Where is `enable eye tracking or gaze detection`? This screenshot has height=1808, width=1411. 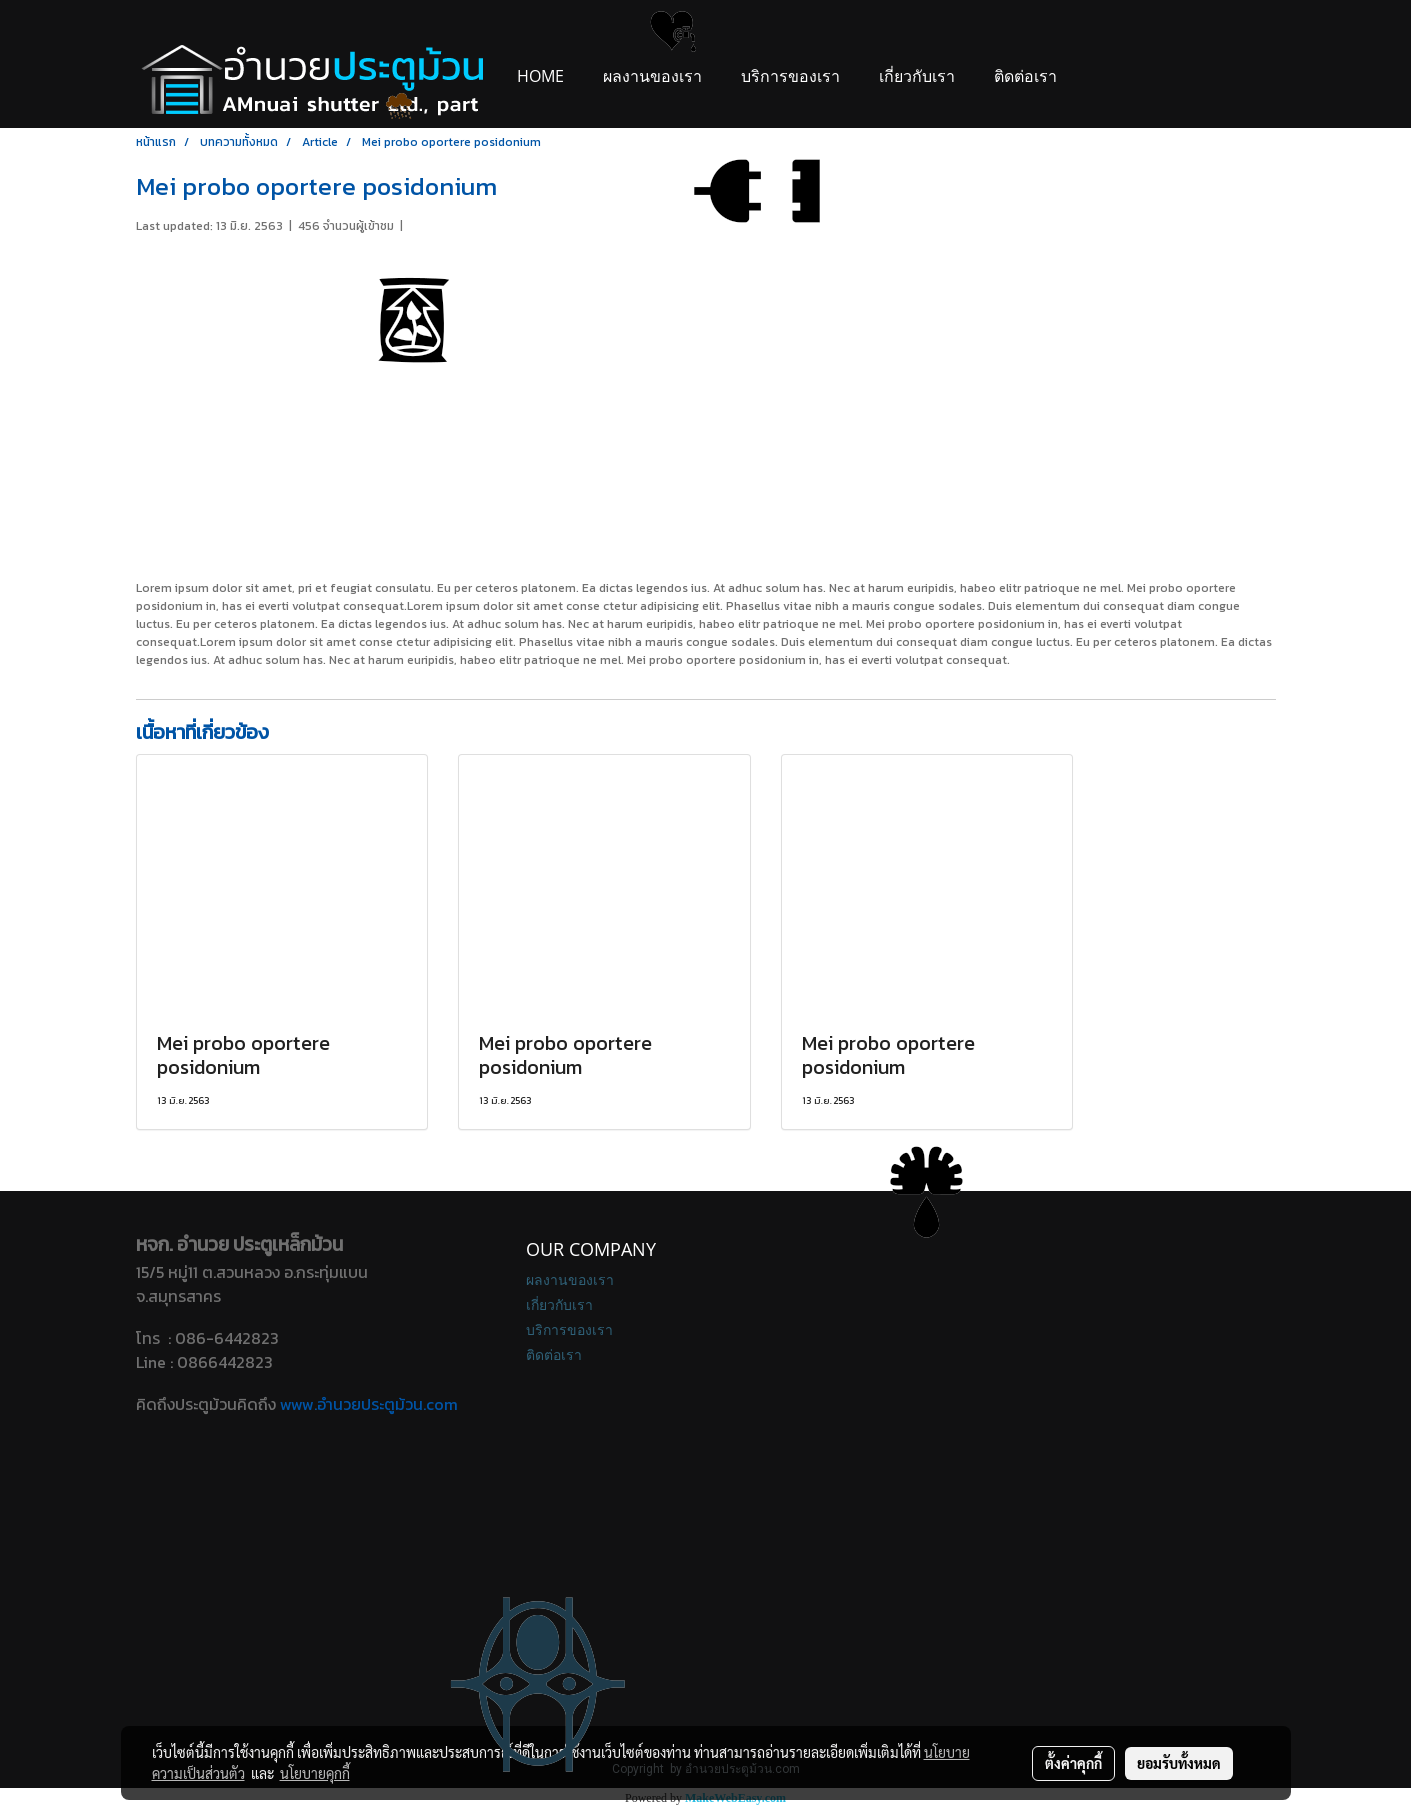 enable eye tracking or gaze detection is located at coordinates (538, 1685).